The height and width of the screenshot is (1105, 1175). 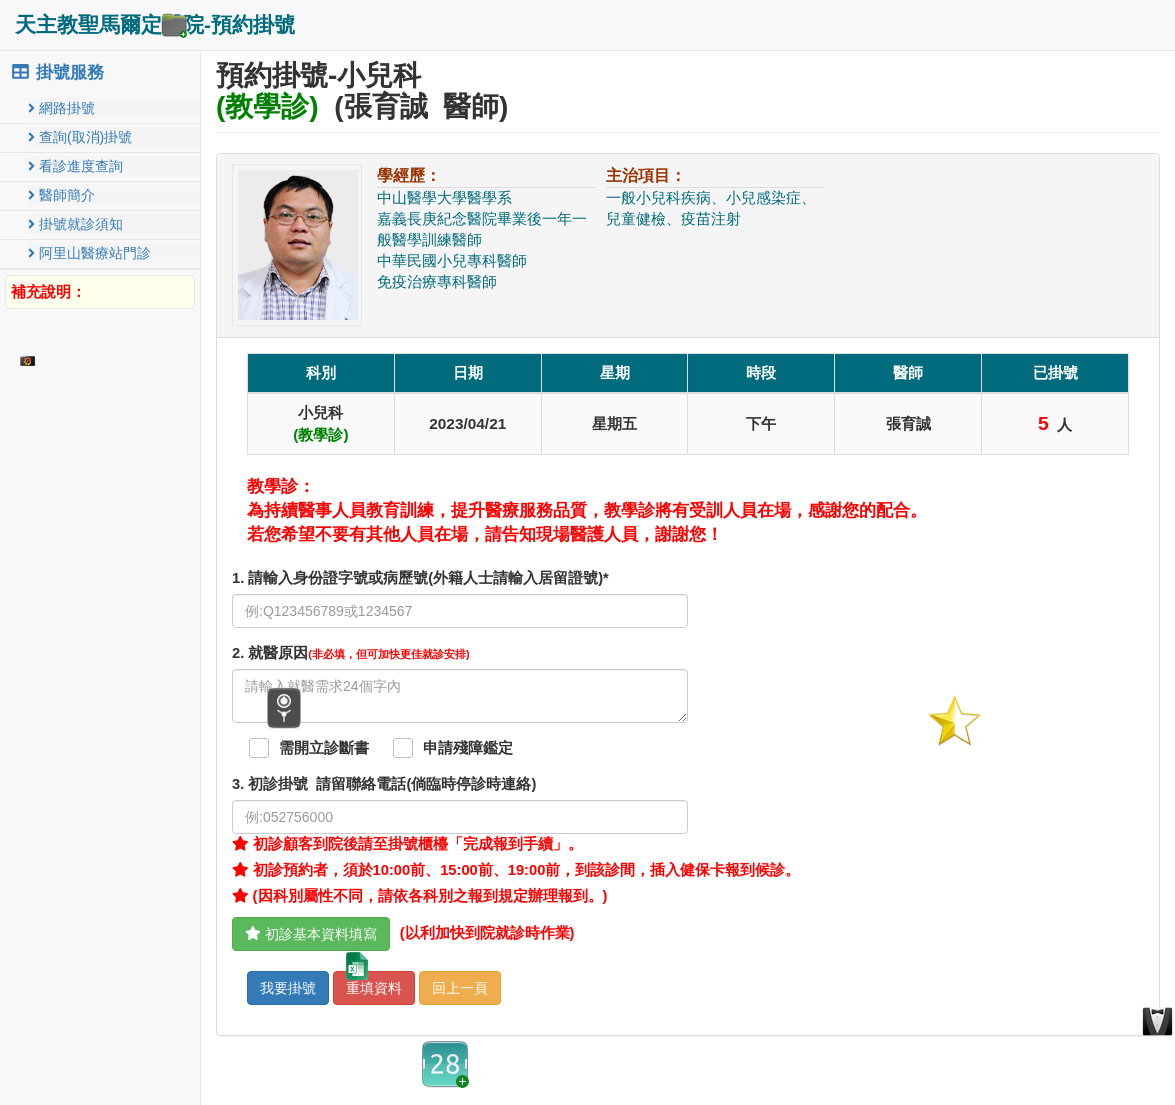 I want to click on indicates a partial or half rating, so click(x=954, y=722).